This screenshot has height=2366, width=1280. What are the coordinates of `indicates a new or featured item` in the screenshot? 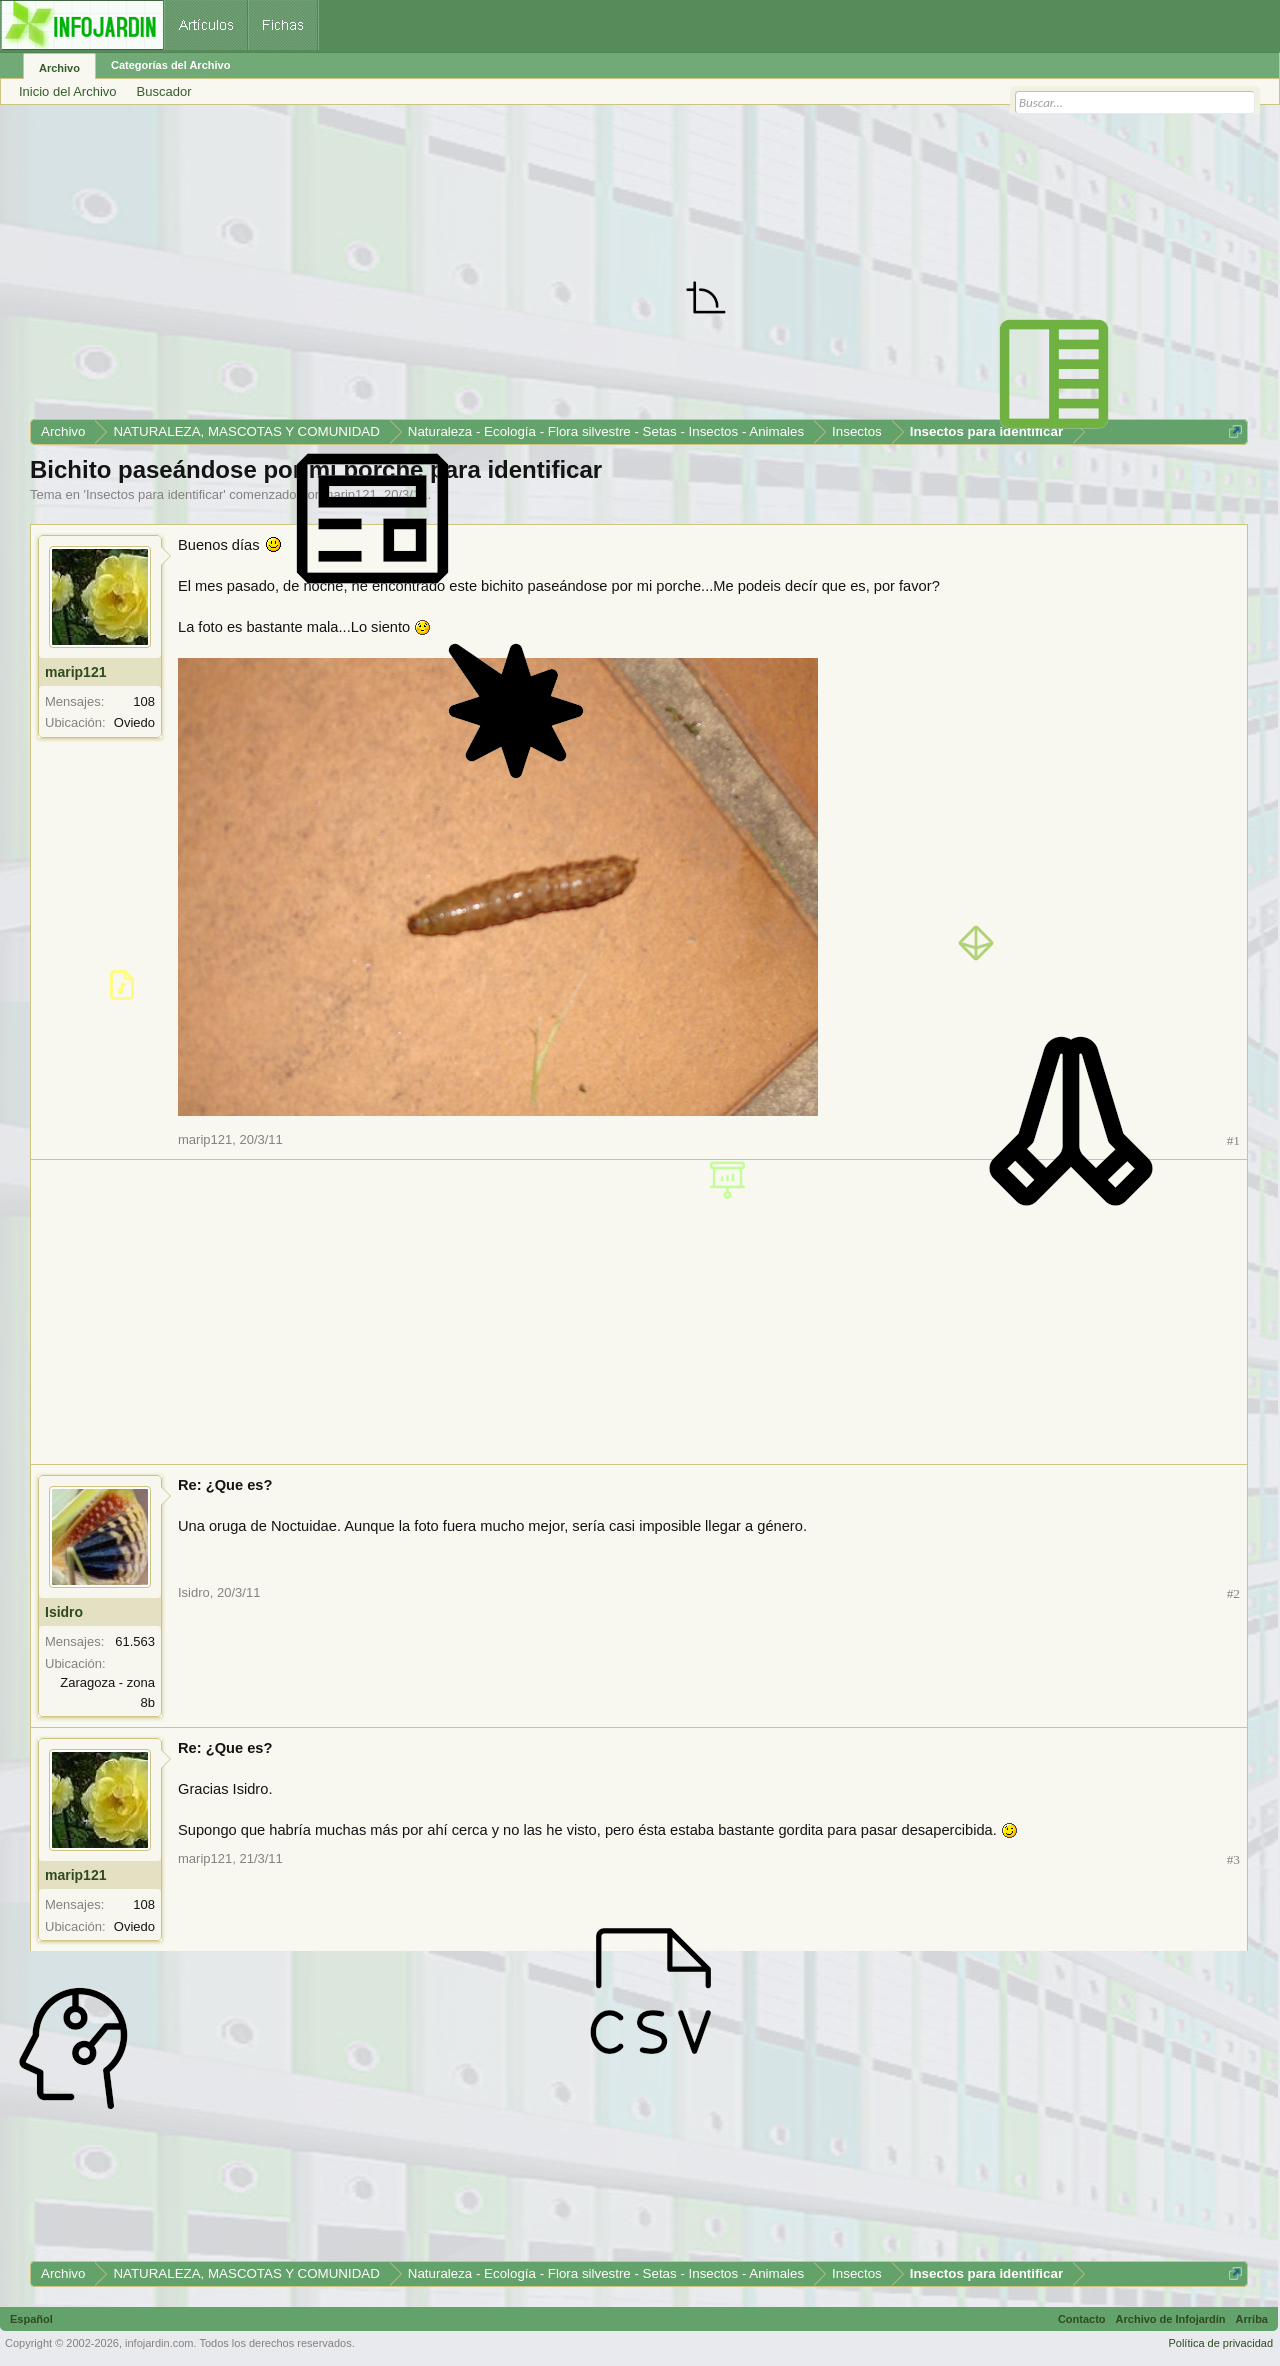 It's located at (516, 711).